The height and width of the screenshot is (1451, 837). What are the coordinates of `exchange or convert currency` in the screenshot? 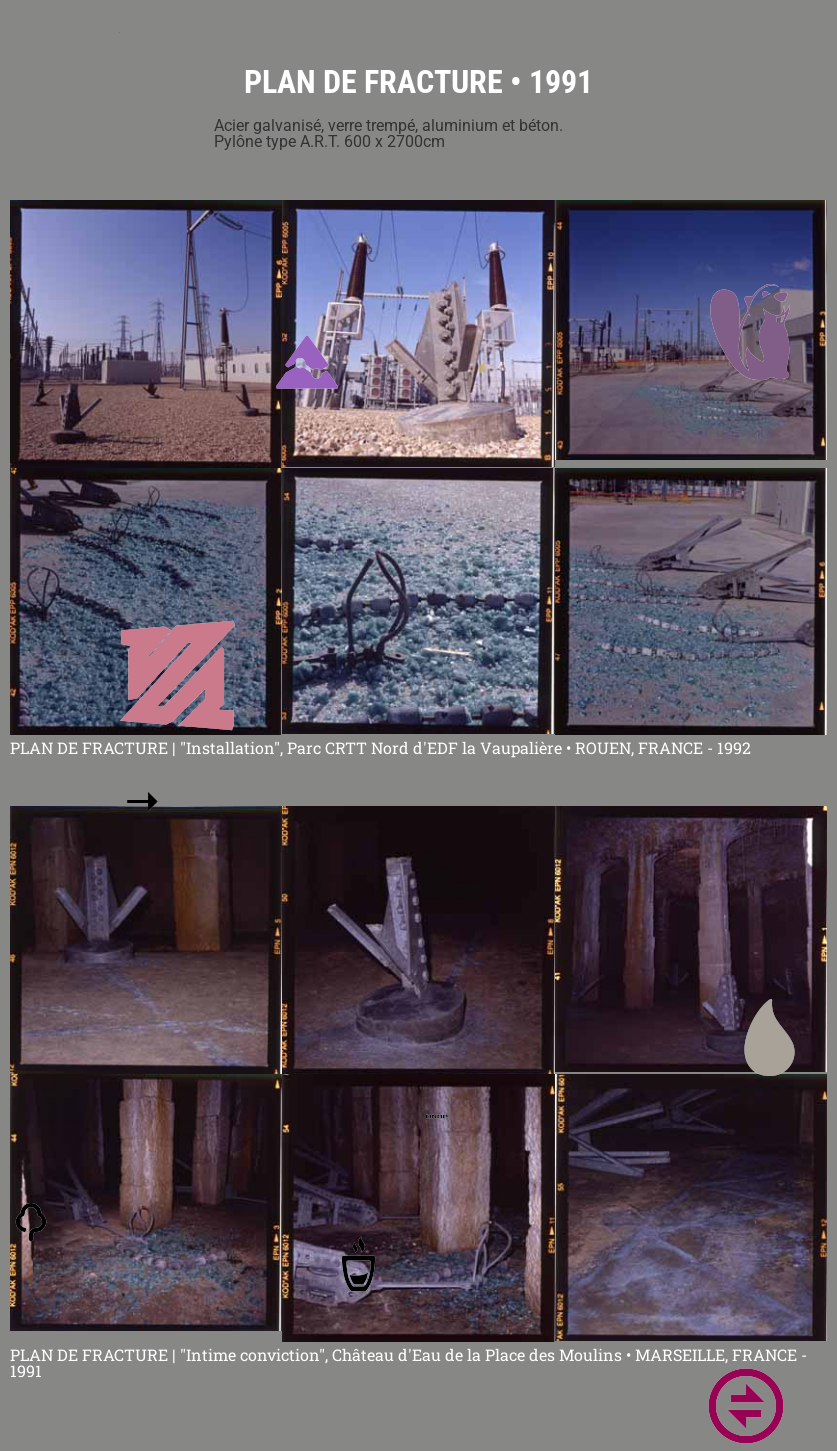 It's located at (746, 1406).